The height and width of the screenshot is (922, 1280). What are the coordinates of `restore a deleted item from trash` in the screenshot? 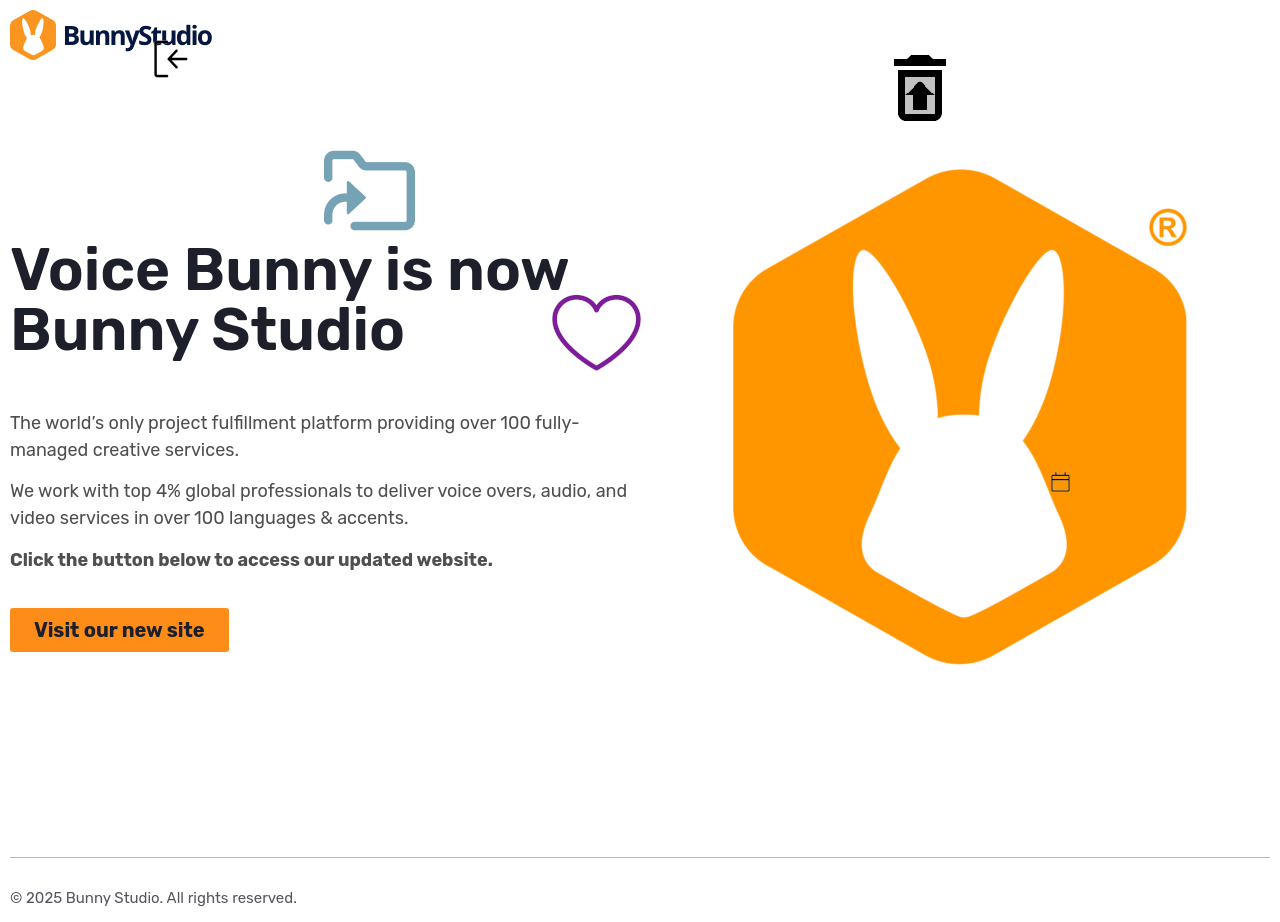 It's located at (920, 88).